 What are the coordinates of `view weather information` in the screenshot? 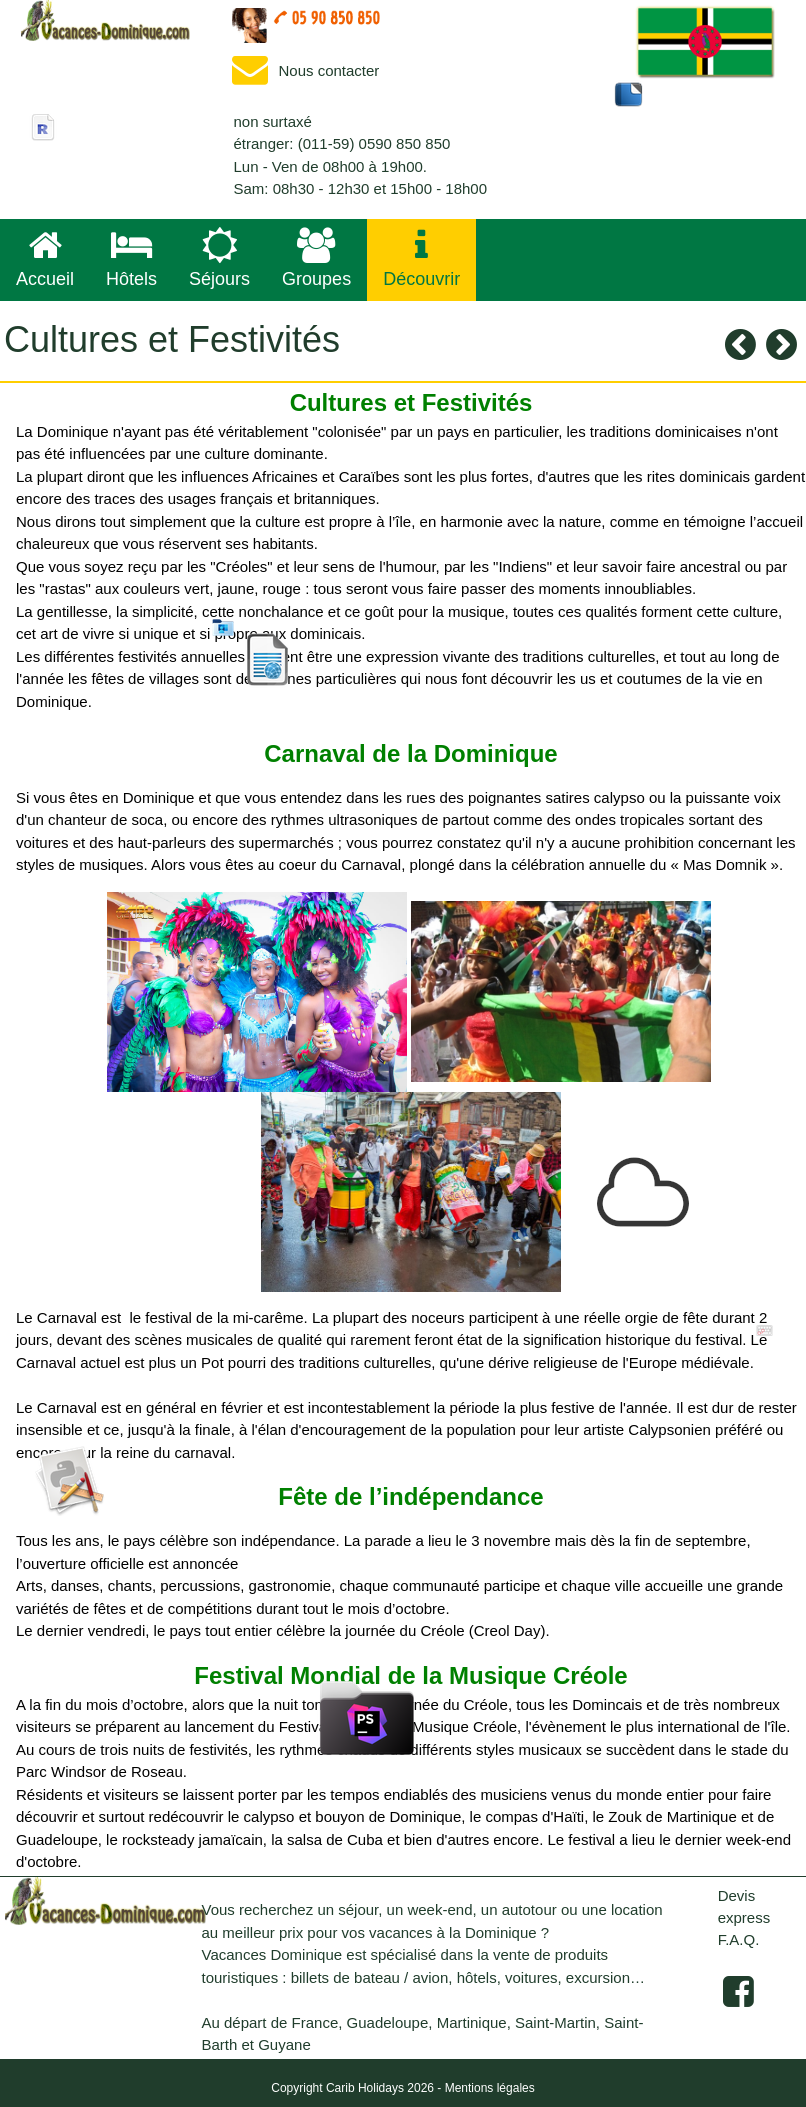 It's located at (643, 1192).